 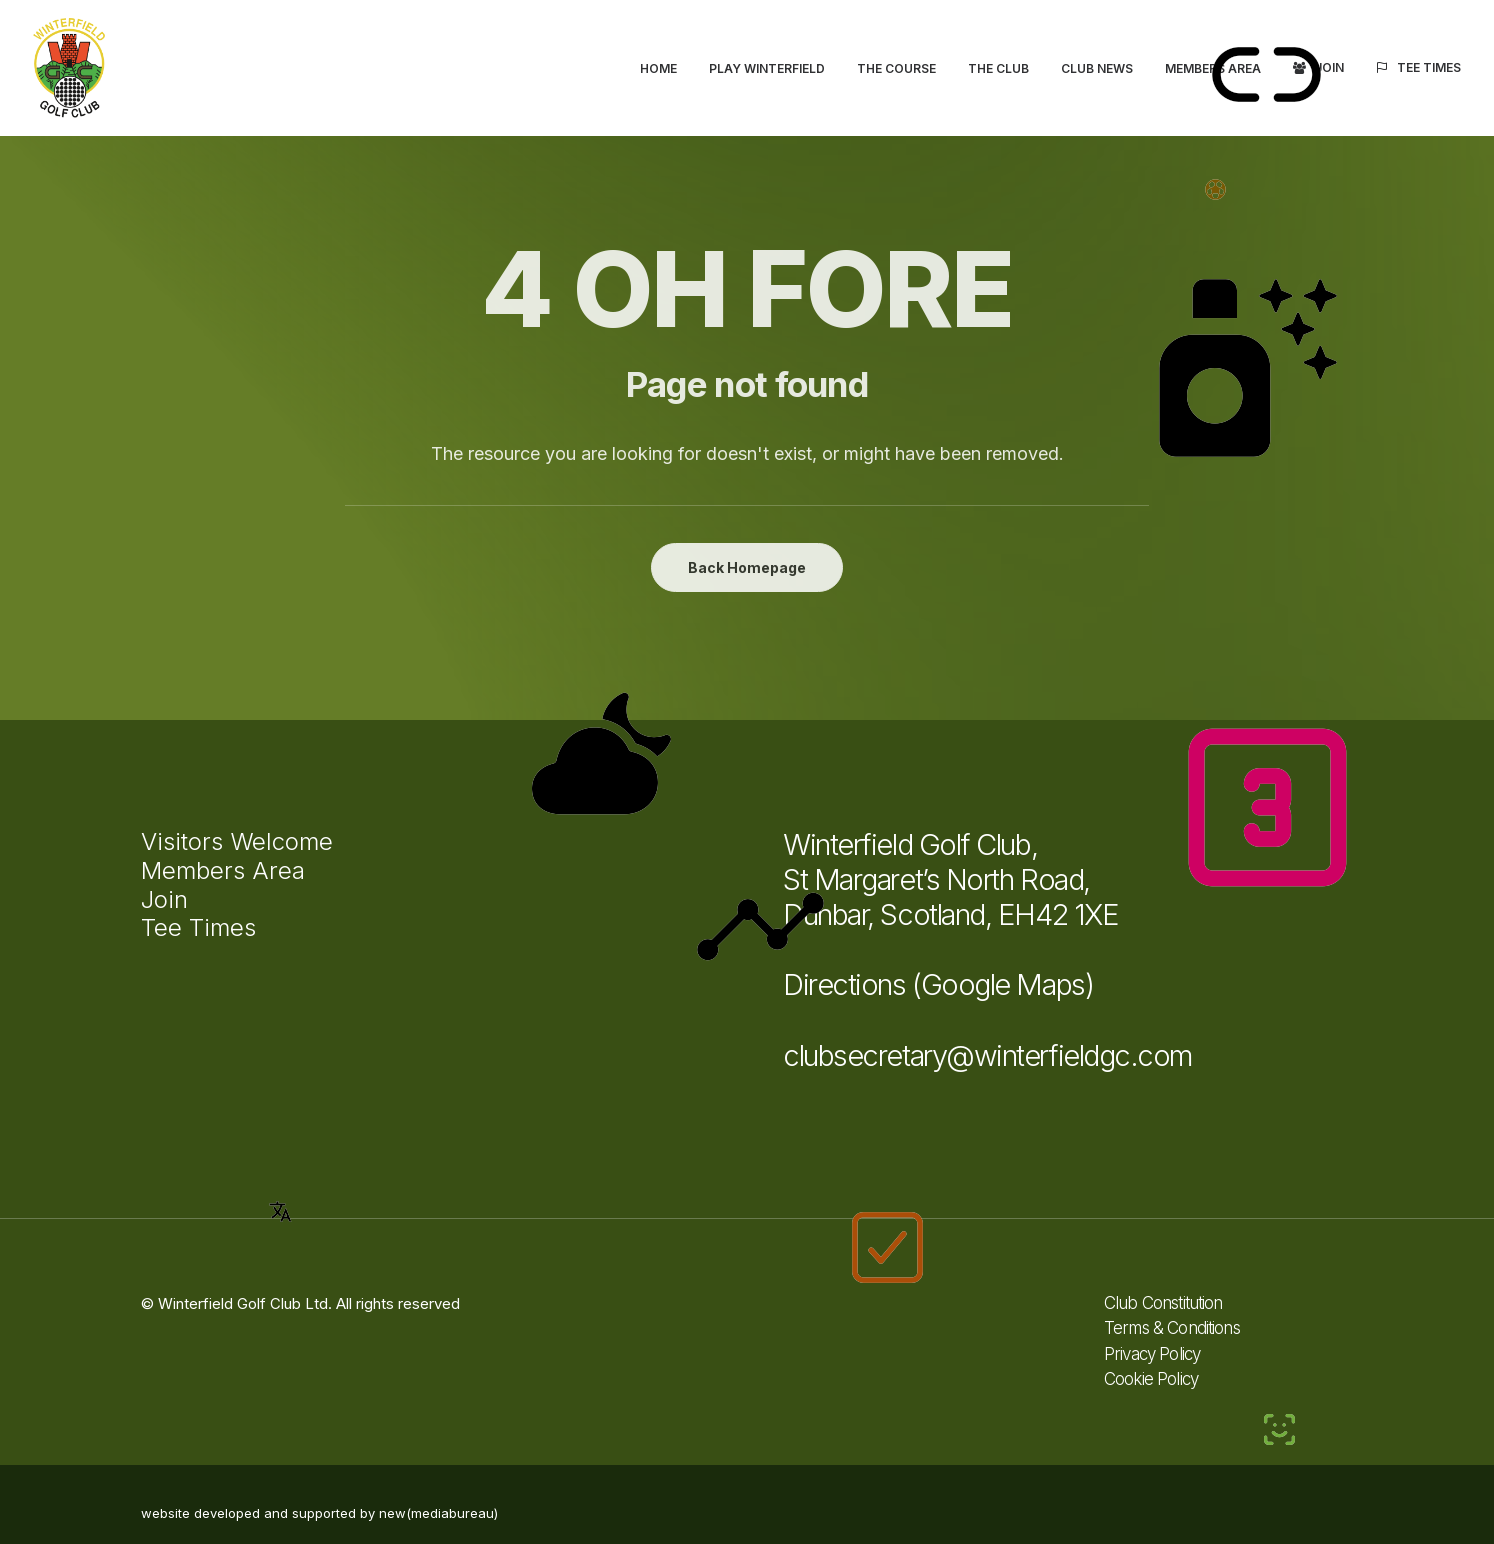 I want to click on disconnect or remove a linked account, so click(x=1266, y=74).